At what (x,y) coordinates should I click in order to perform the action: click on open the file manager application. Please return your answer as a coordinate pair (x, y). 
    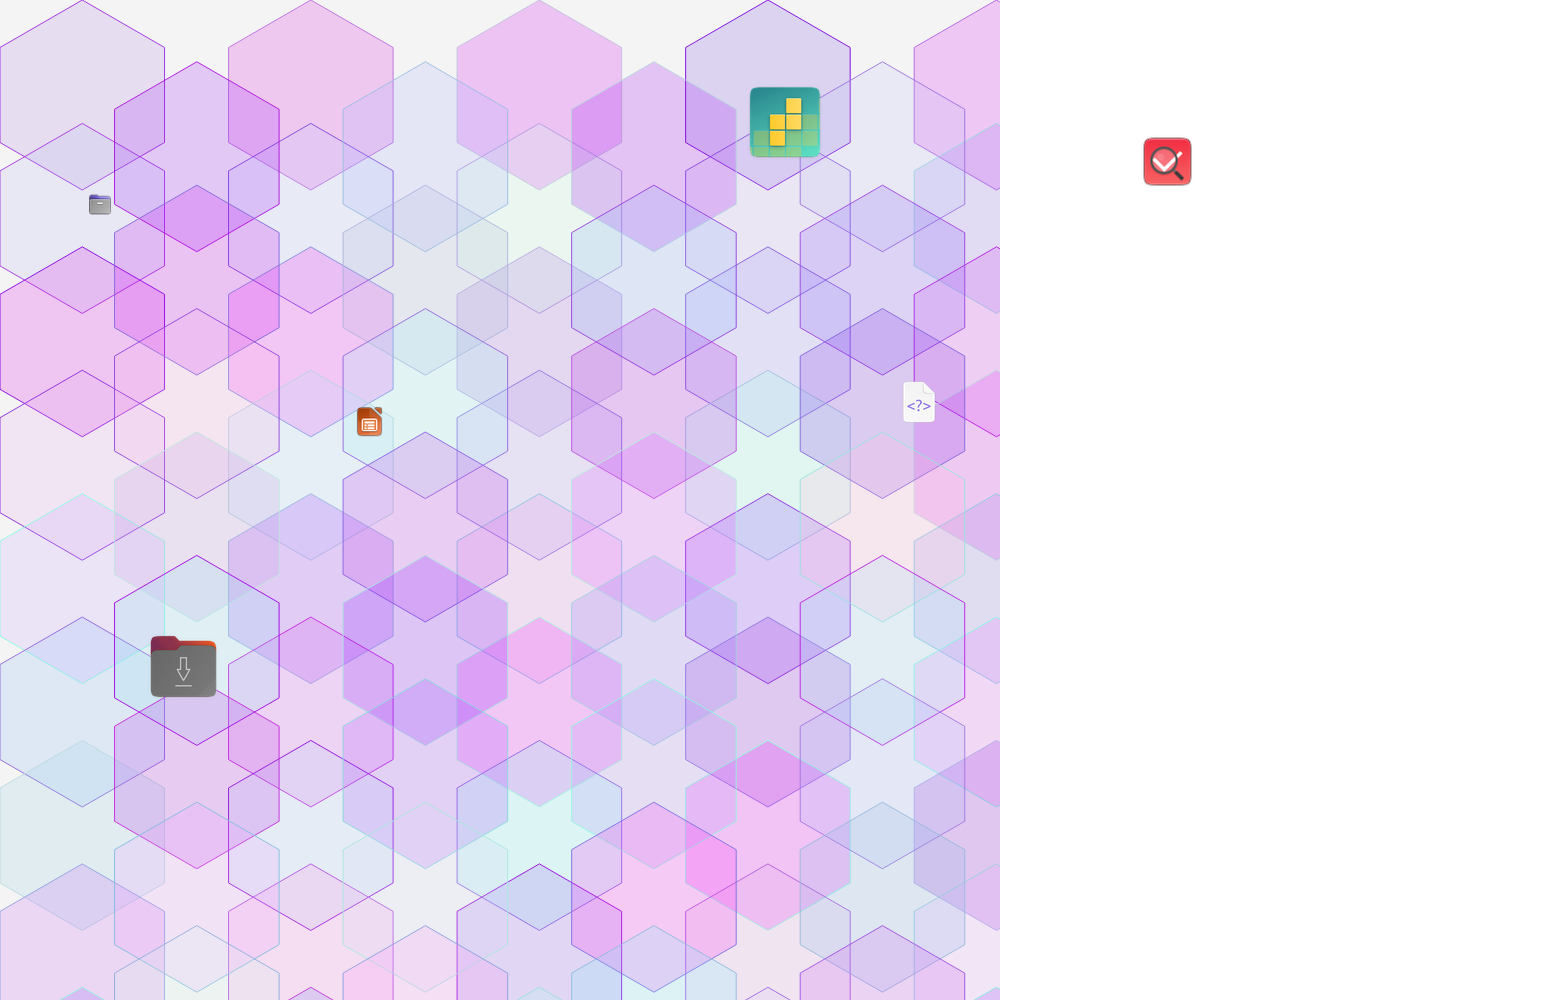
    Looking at the image, I should click on (100, 204).